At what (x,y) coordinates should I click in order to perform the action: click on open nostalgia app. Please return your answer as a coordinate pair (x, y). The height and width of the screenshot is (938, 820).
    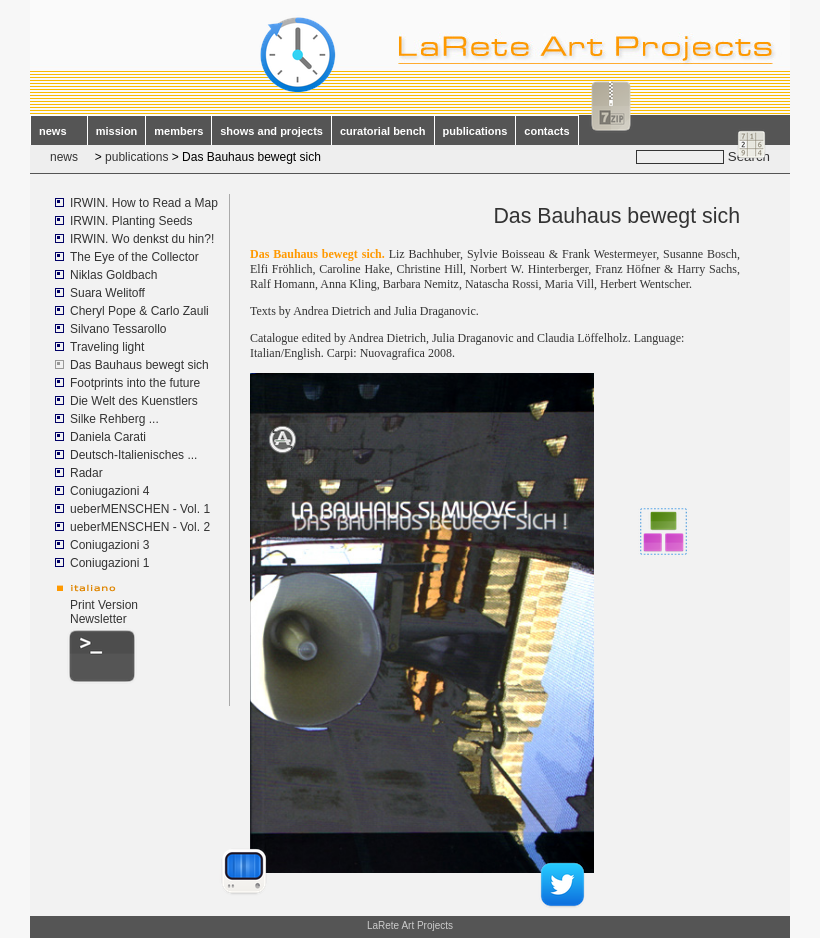
    Looking at the image, I should click on (244, 871).